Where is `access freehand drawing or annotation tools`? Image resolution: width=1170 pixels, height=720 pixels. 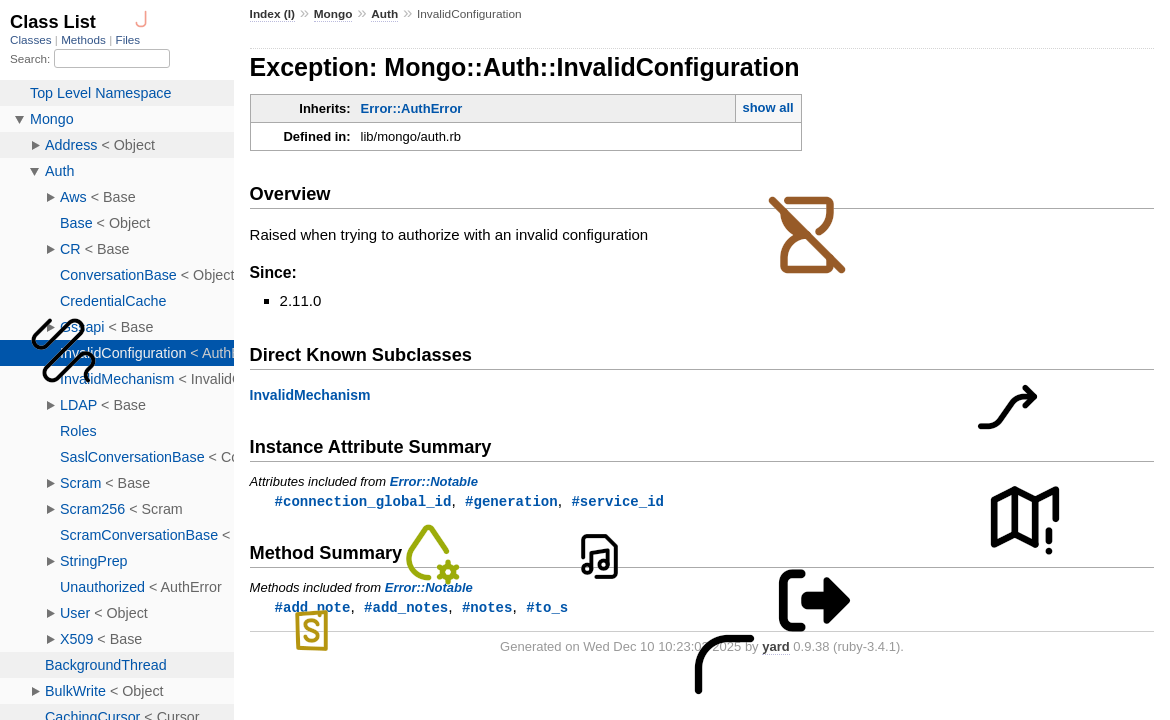 access freehand drawing or annotation tools is located at coordinates (63, 350).